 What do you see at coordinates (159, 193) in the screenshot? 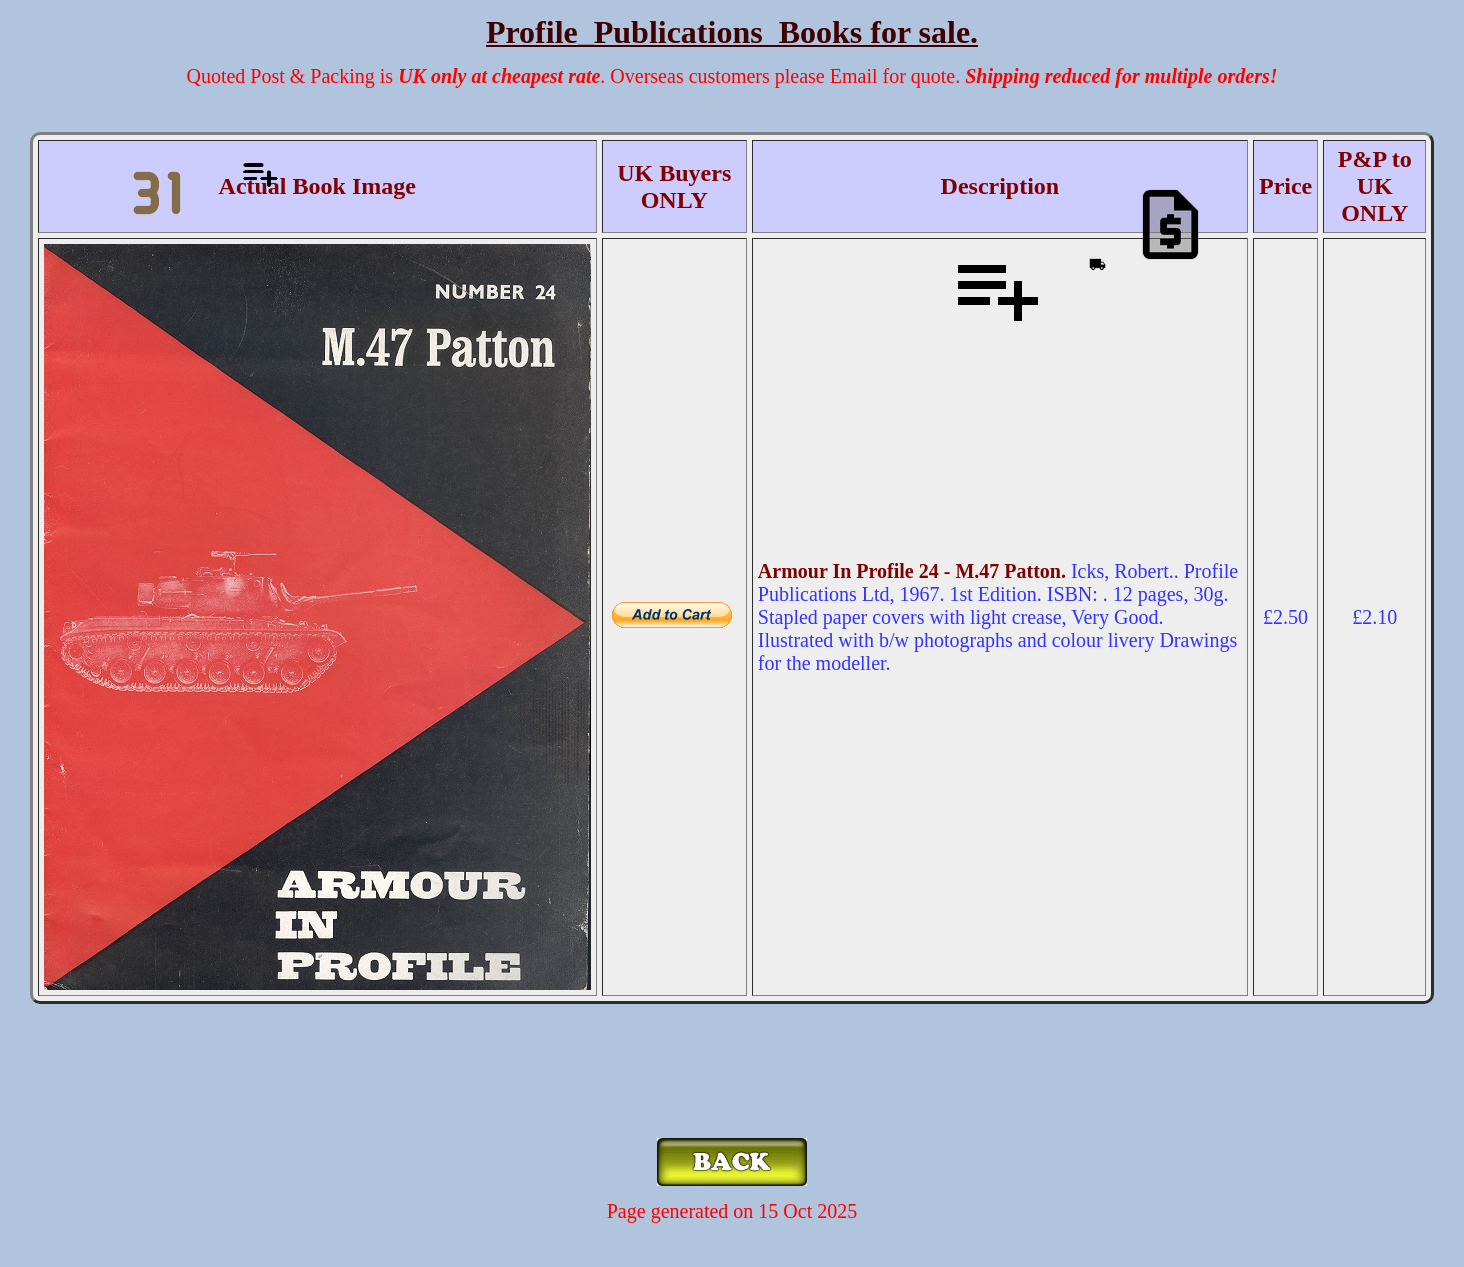
I see `indicates the 31st day of the month` at bounding box center [159, 193].